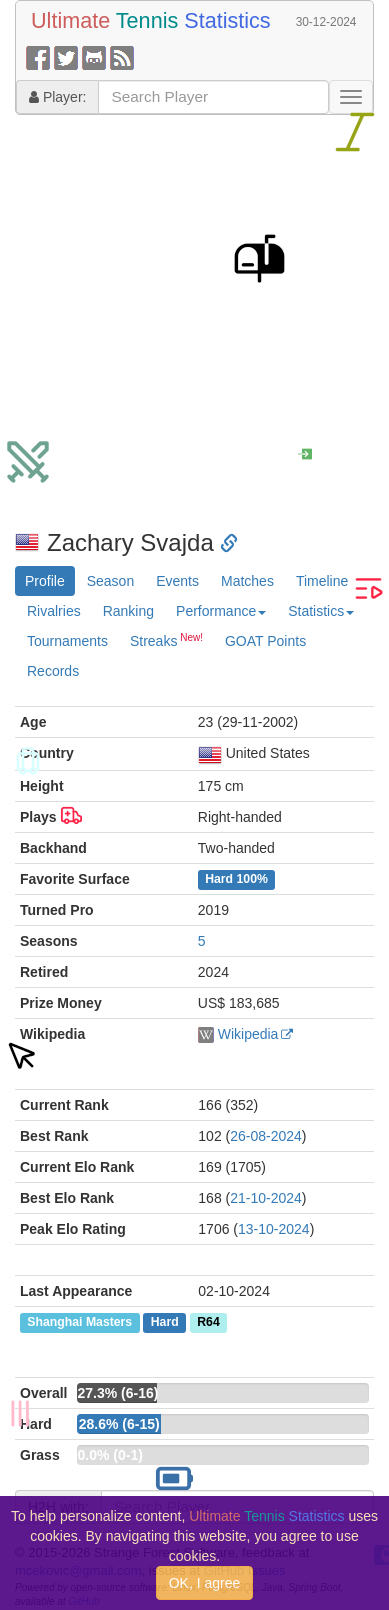 The width and height of the screenshot is (389, 1610). What do you see at coordinates (28, 761) in the screenshot?
I see `access travel or trip information` at bounding box center [28, 761].